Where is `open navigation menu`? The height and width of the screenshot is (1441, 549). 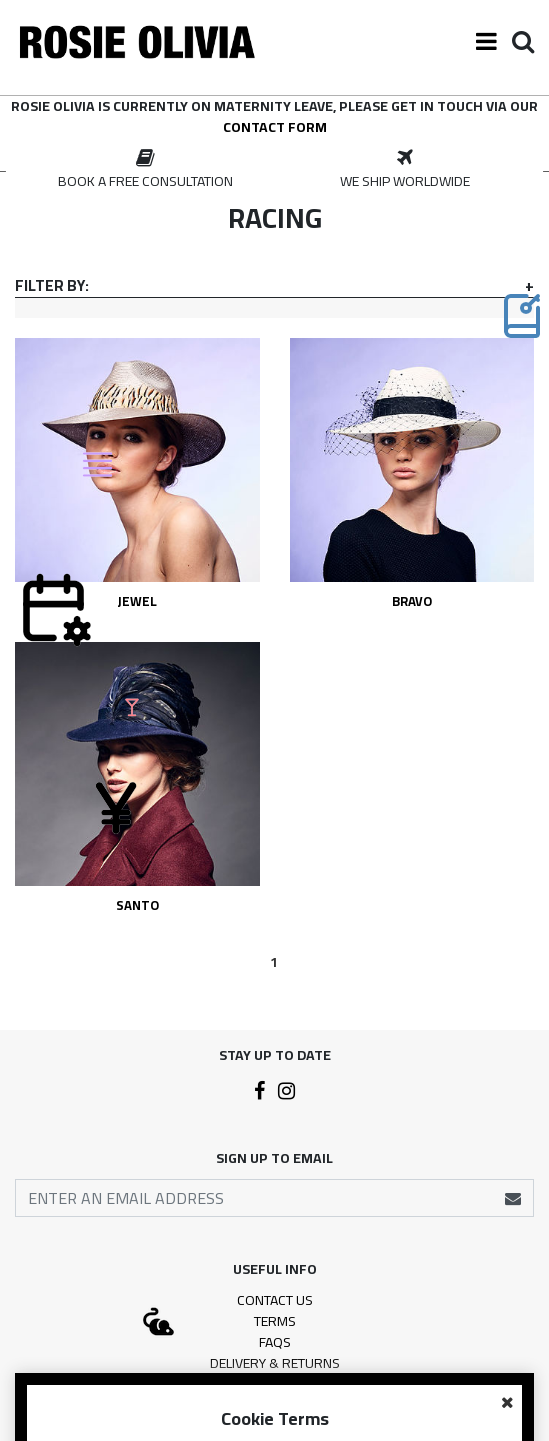
open navigation menu is located at coordinates (97, 464).